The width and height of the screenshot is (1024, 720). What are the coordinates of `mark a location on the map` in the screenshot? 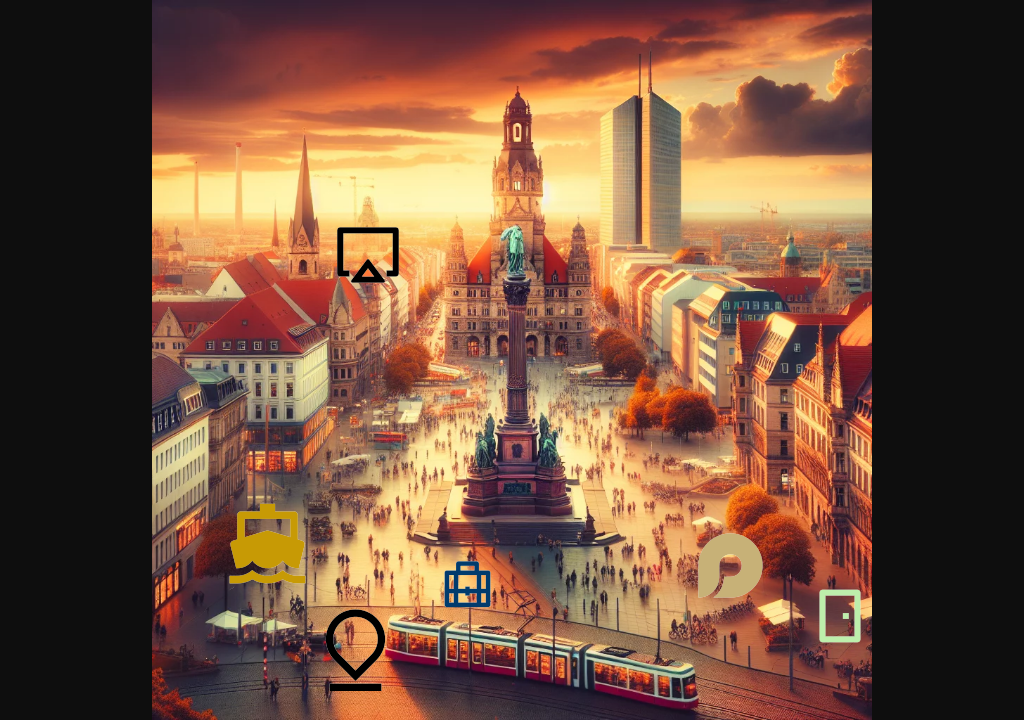 It's located at (355, 646).